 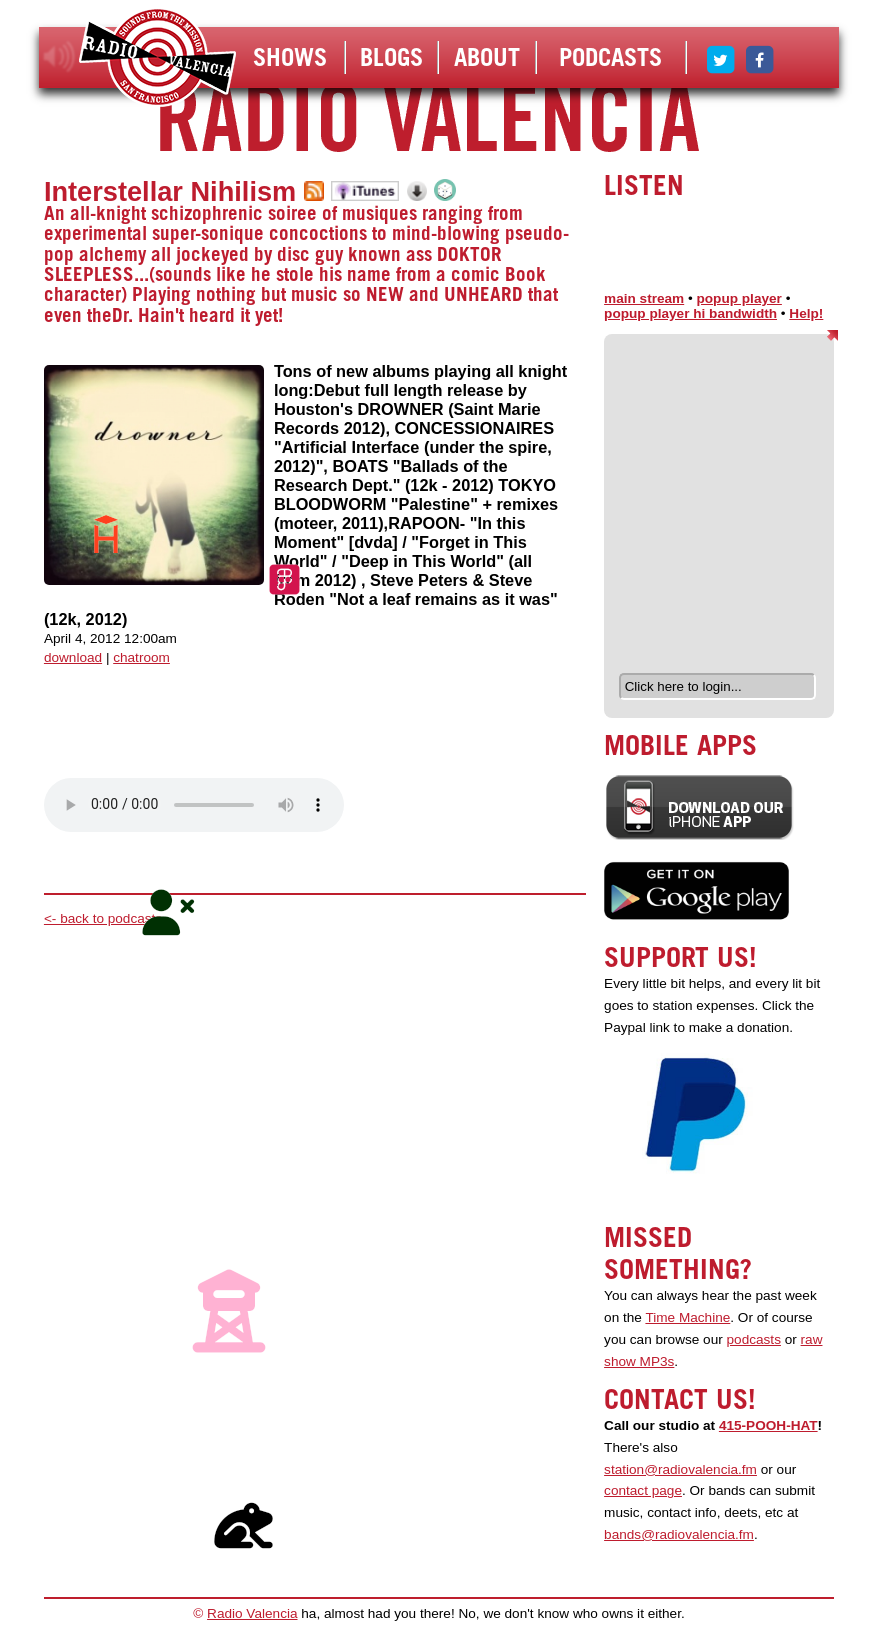 What do you see at coordinates (167, 912) in the screenshot?
I see `remove a user from the list` at bounding box center [167, 912].